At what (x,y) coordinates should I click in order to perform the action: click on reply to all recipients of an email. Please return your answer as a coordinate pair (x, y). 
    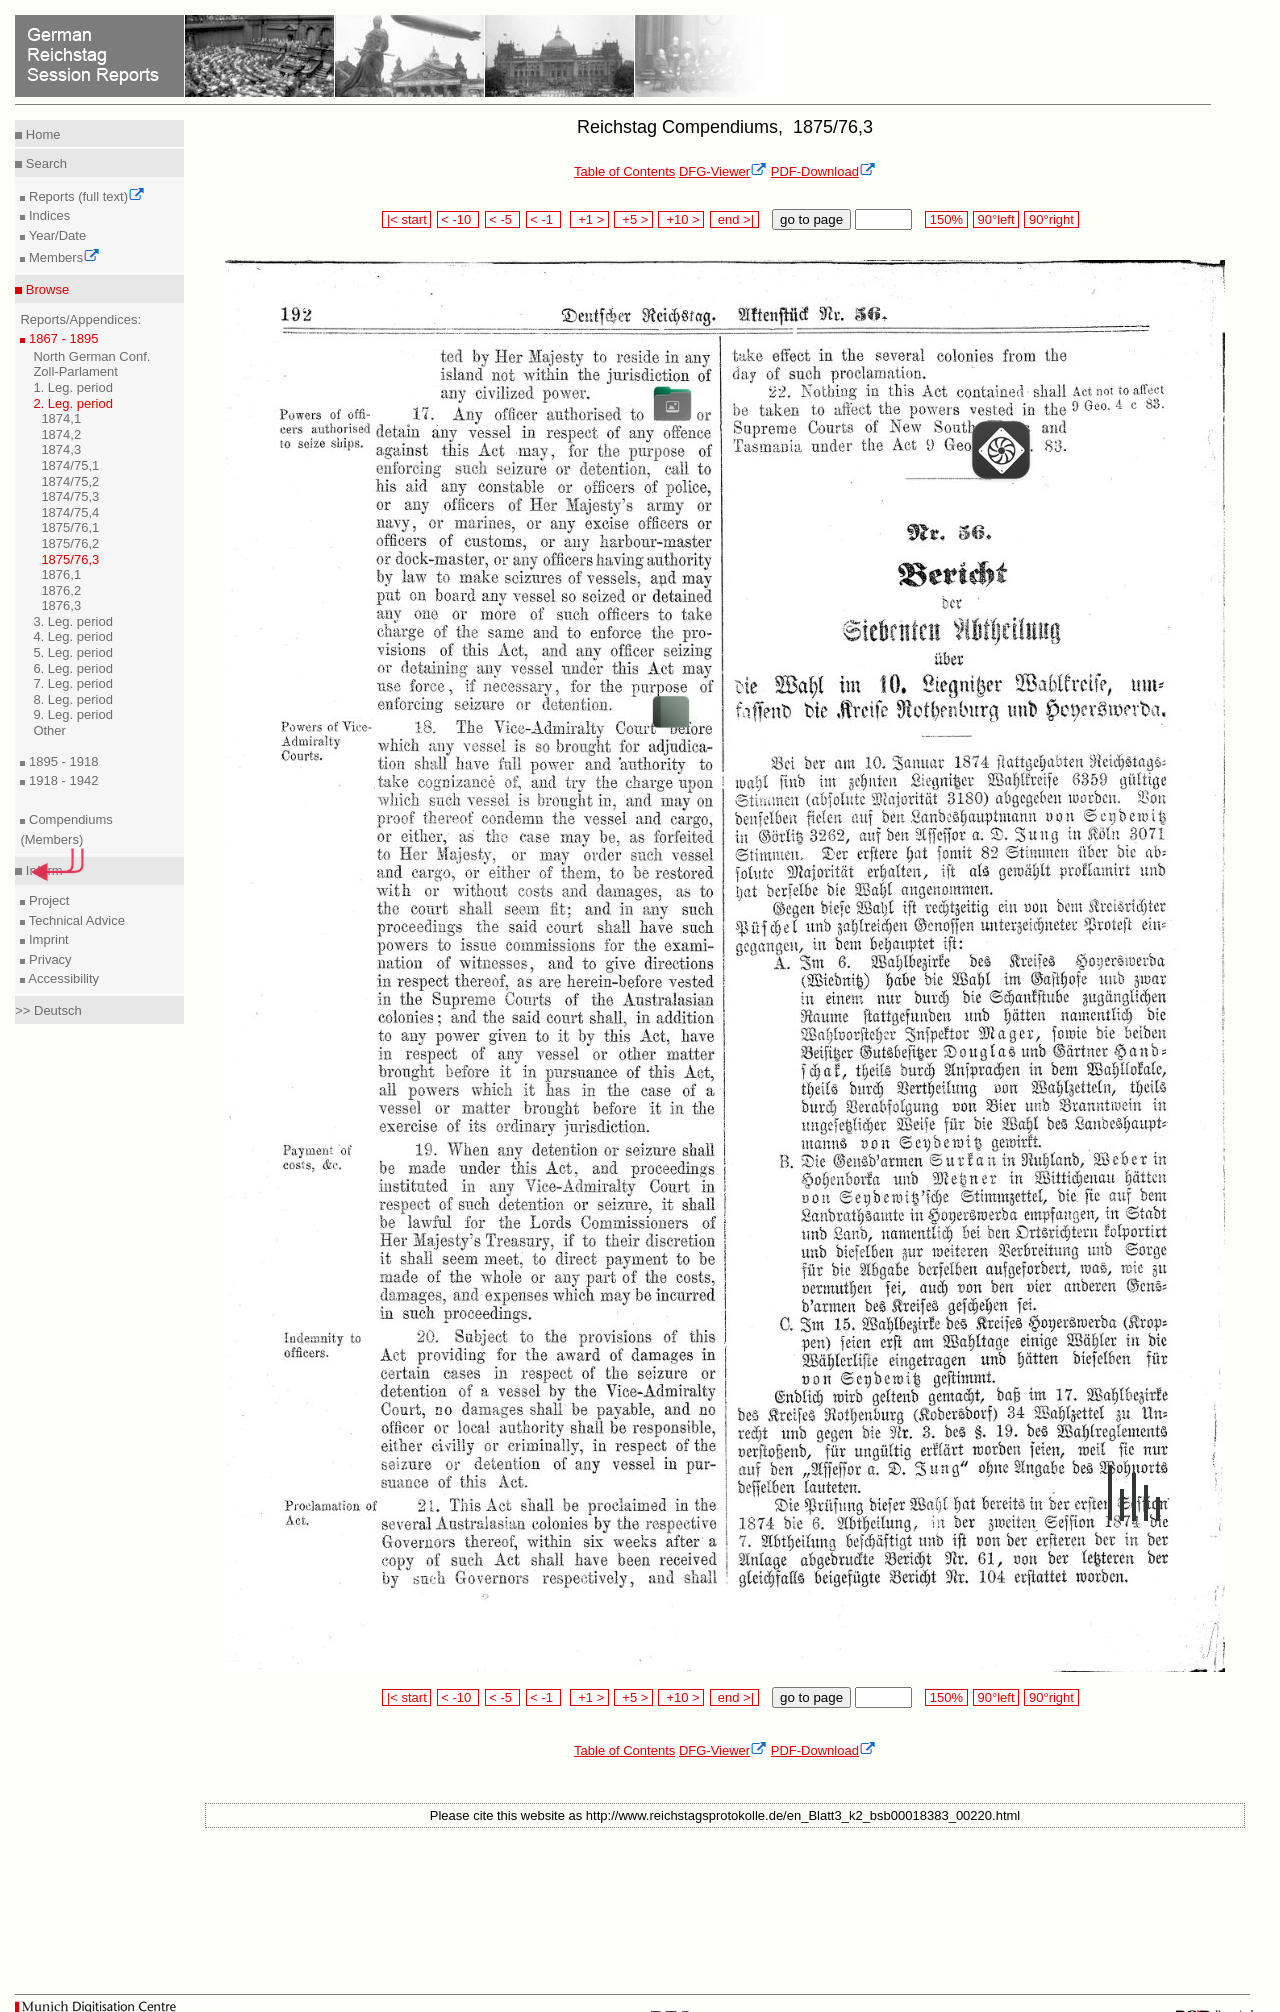
    Looking at the image, I should click on (56, 864).